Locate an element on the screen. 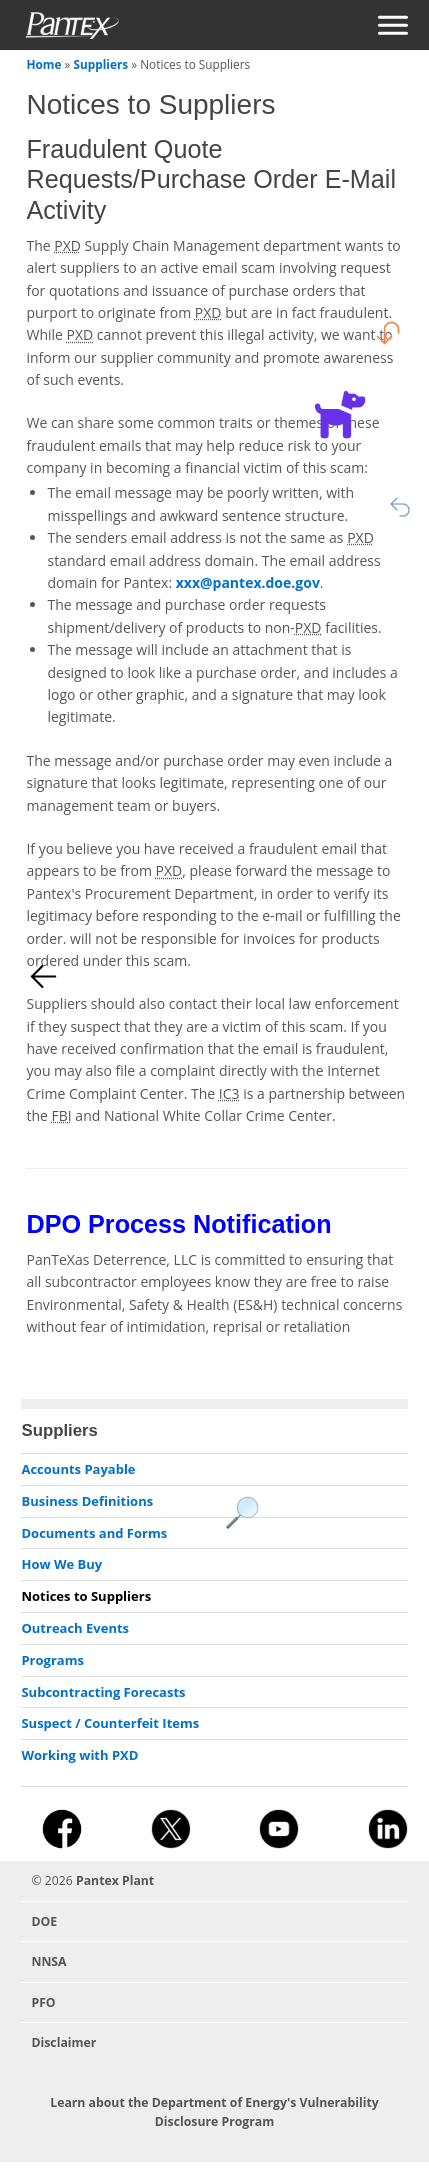 The image size is (429, 2170). go back to the previous screen is located at coordinates (43, 976).